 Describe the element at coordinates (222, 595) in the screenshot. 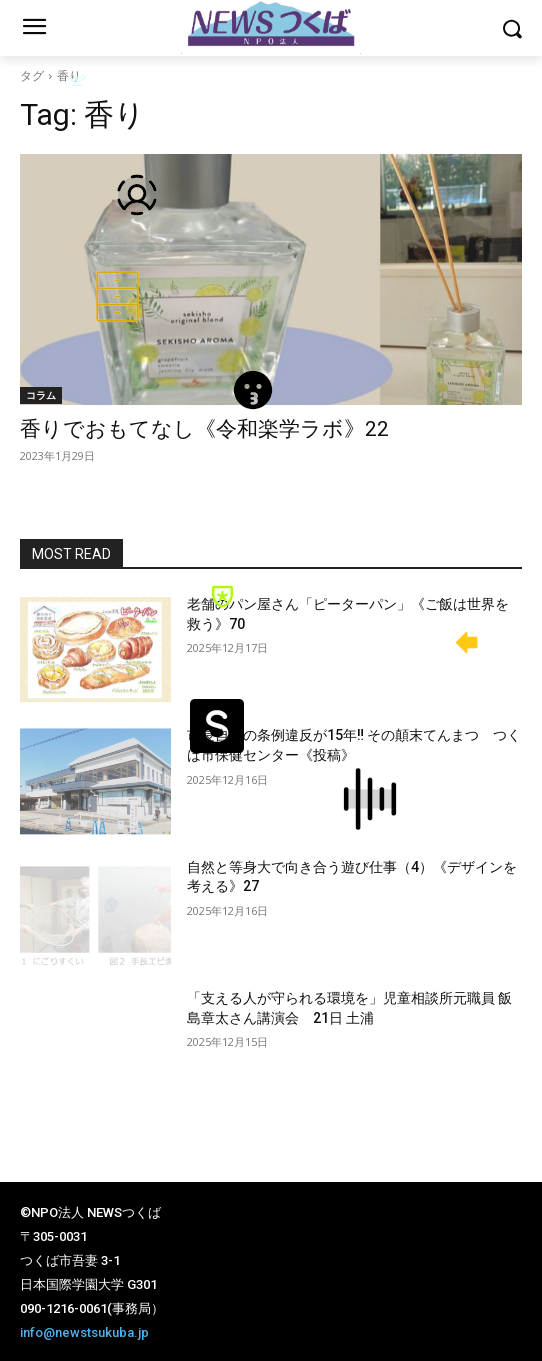

I see `indicates premium or enhanced security status` at that location.